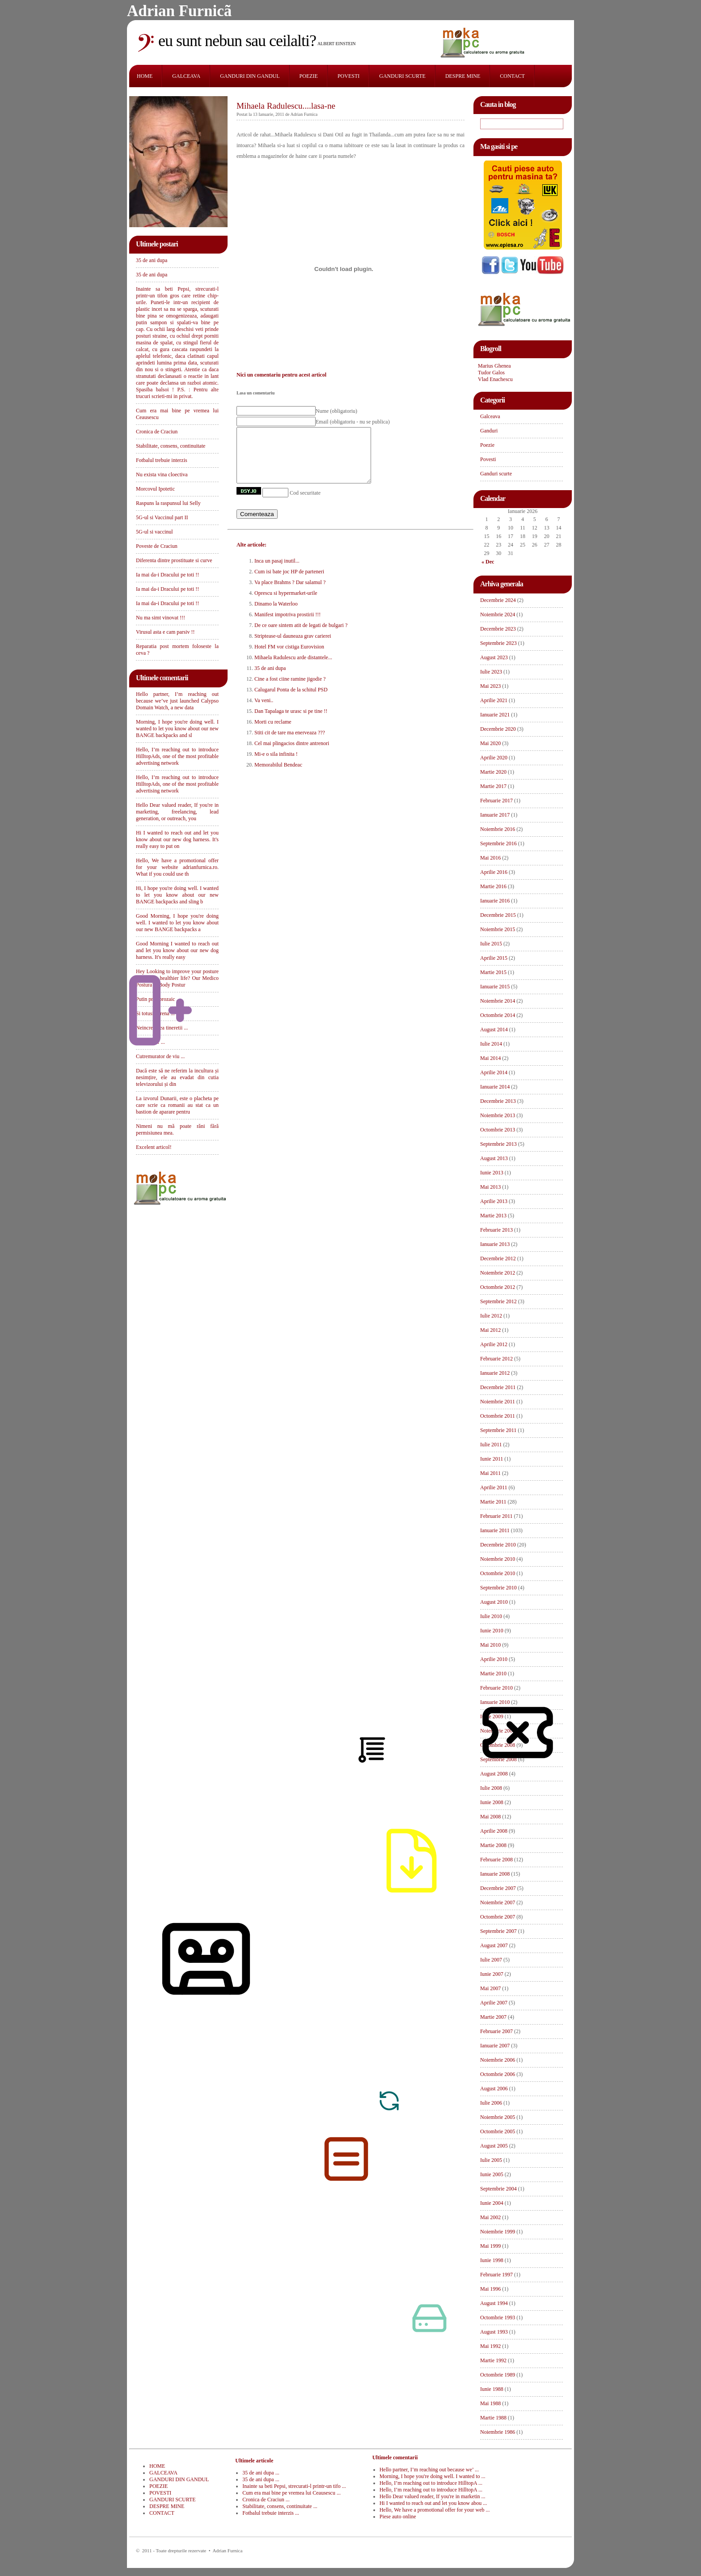  Describe the element at coordinates (411, 1860) in the screenshot. I see `download a document or file` at that location.